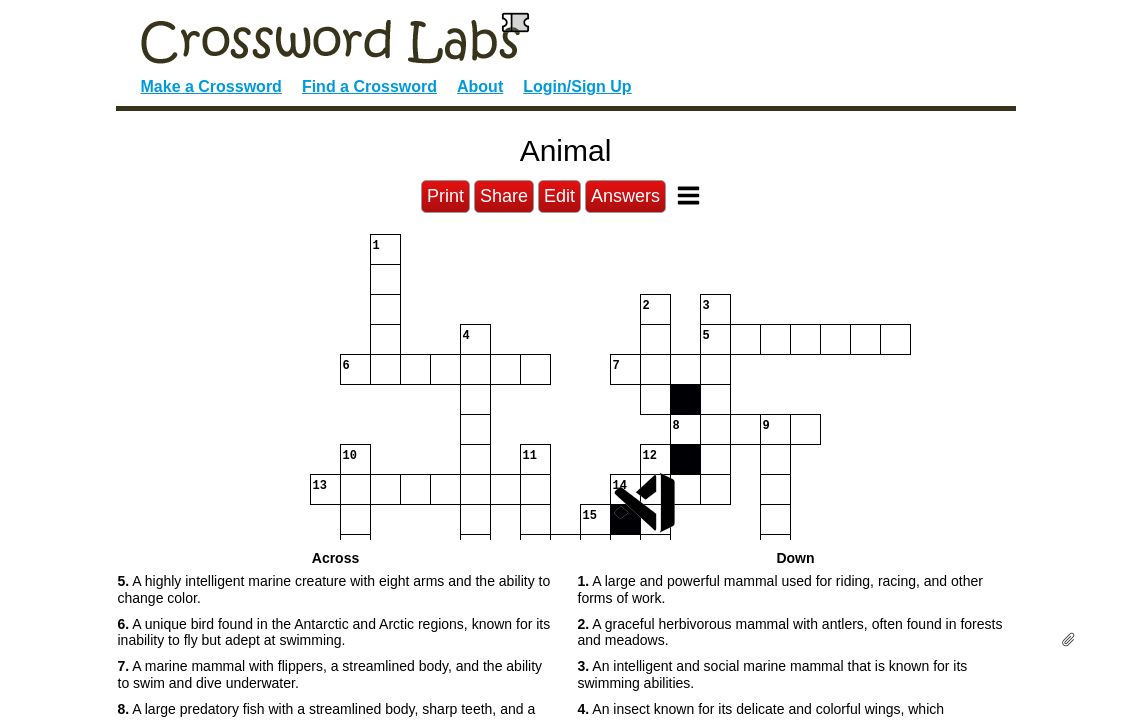 The width and height of the screenshot is (1131, 720). I want to click on attach a file to your message, so click(1068, 639).